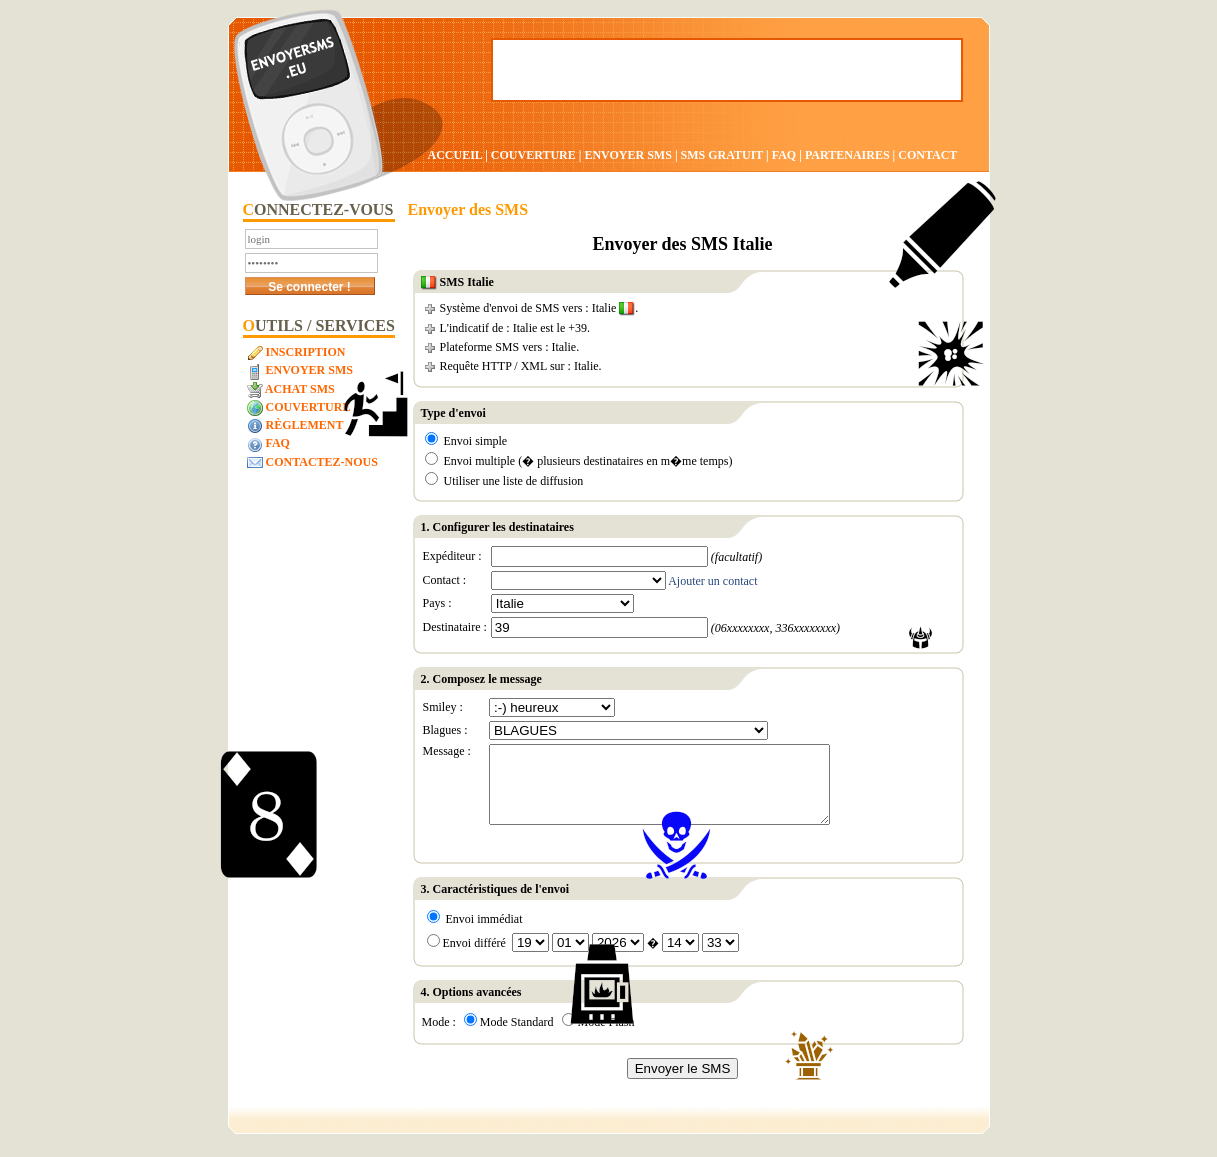 This screenshot has width=1217, height=1157. I want to click on access furnace or heating controls, so click(602, 984).